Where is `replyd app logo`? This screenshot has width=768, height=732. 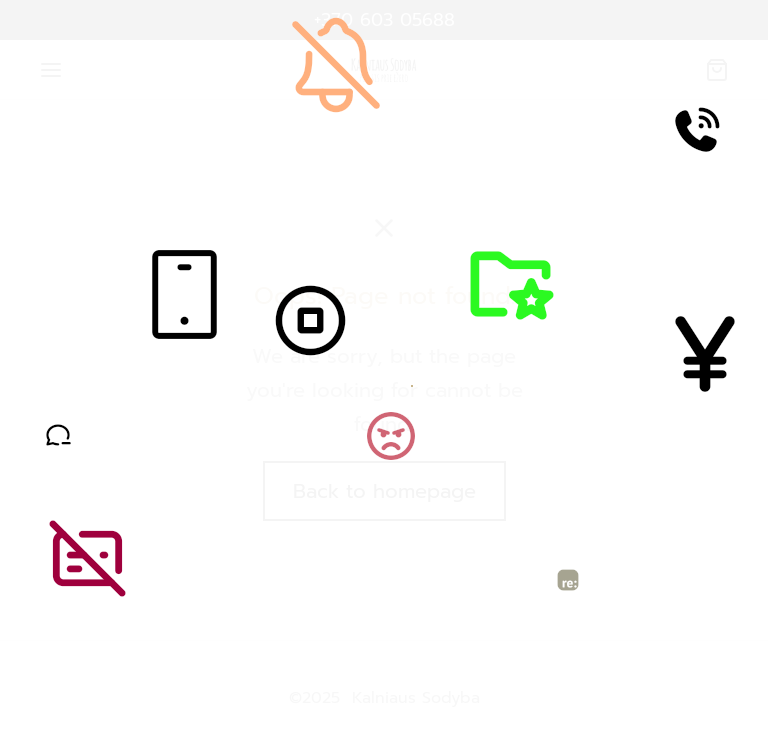 replyd app logo is located at coordinates (568, 580).